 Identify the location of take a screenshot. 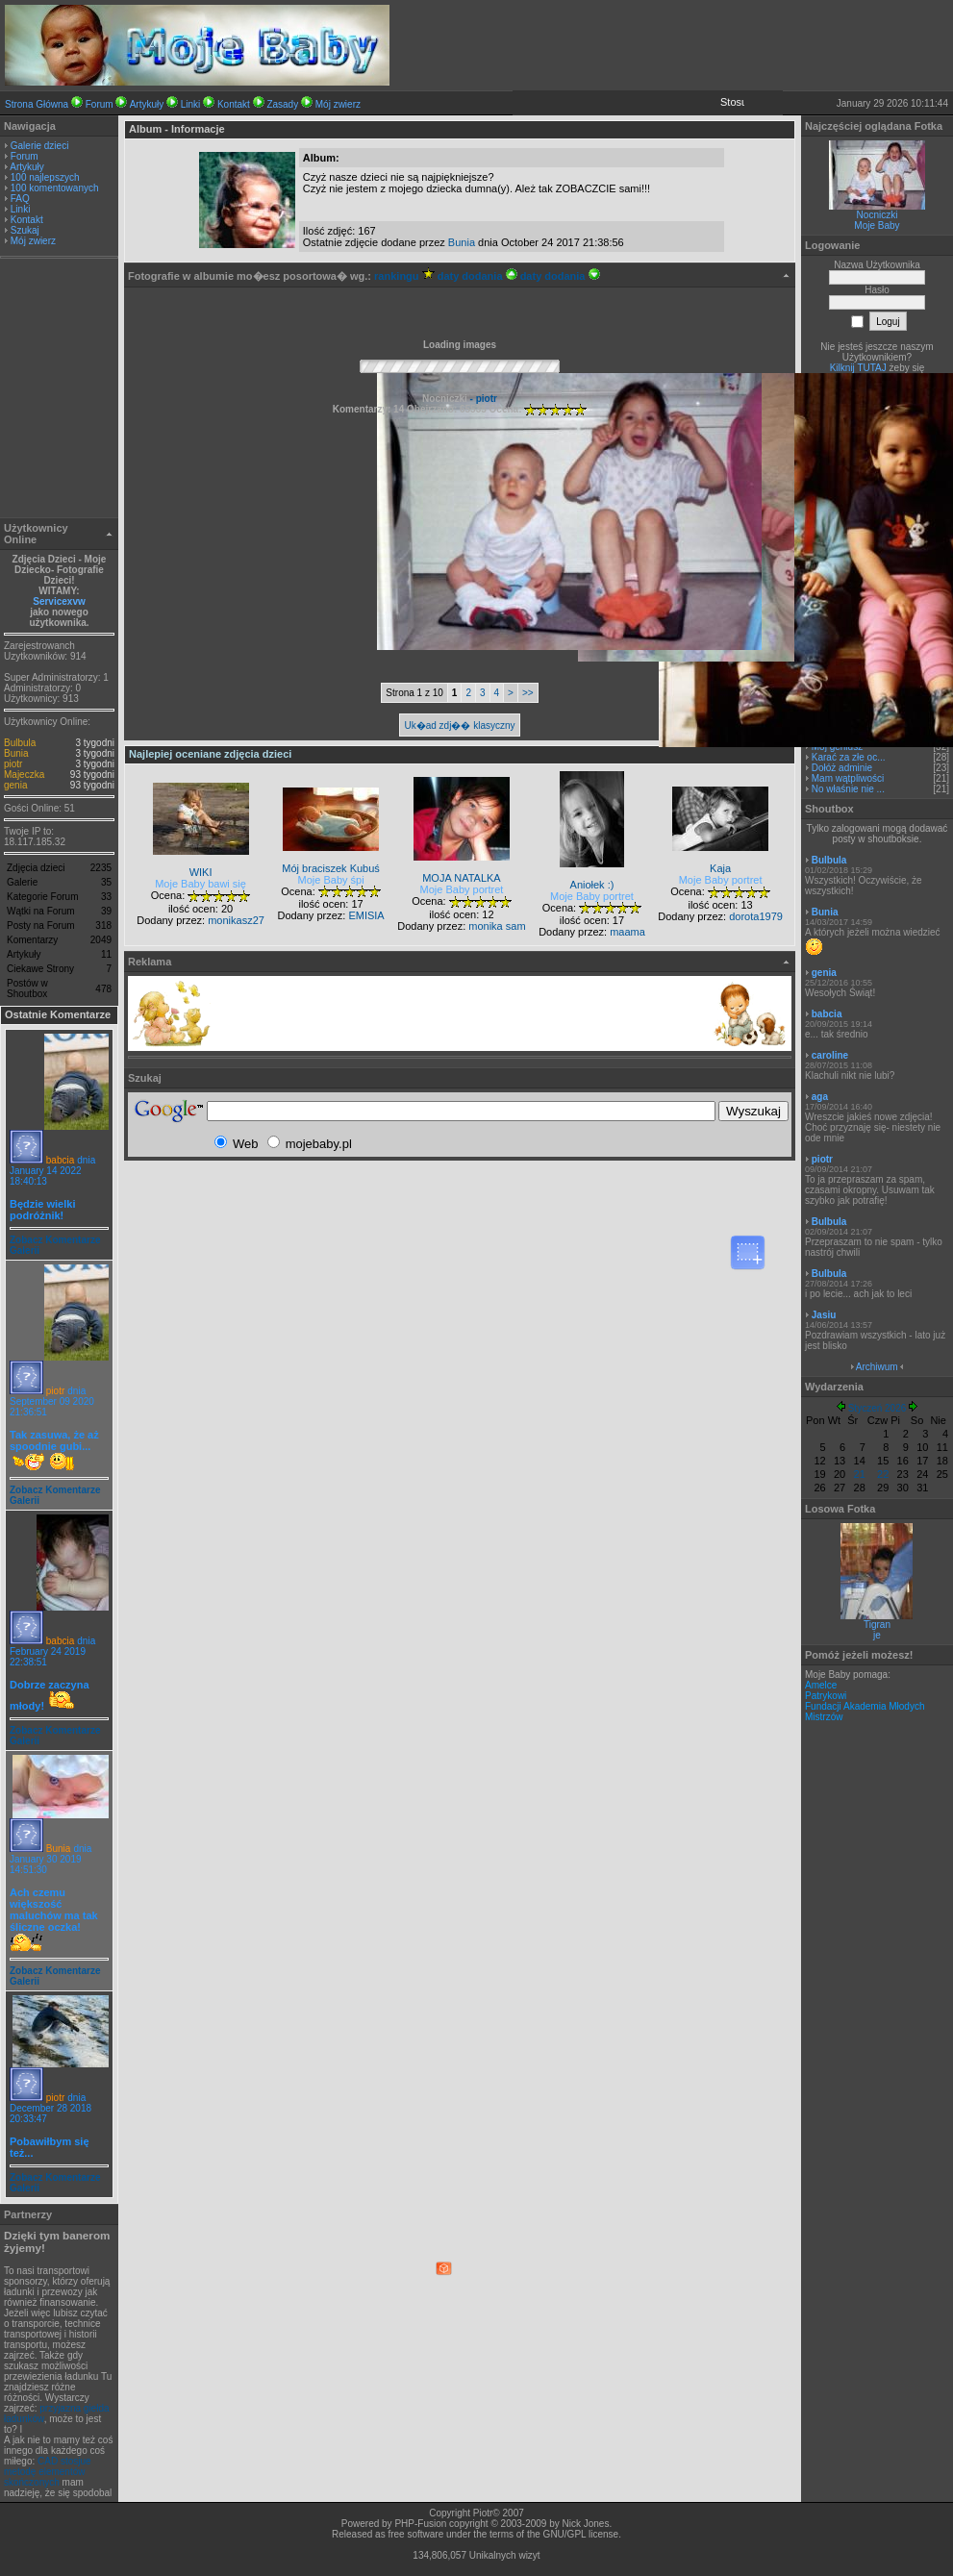
(747, 1252).